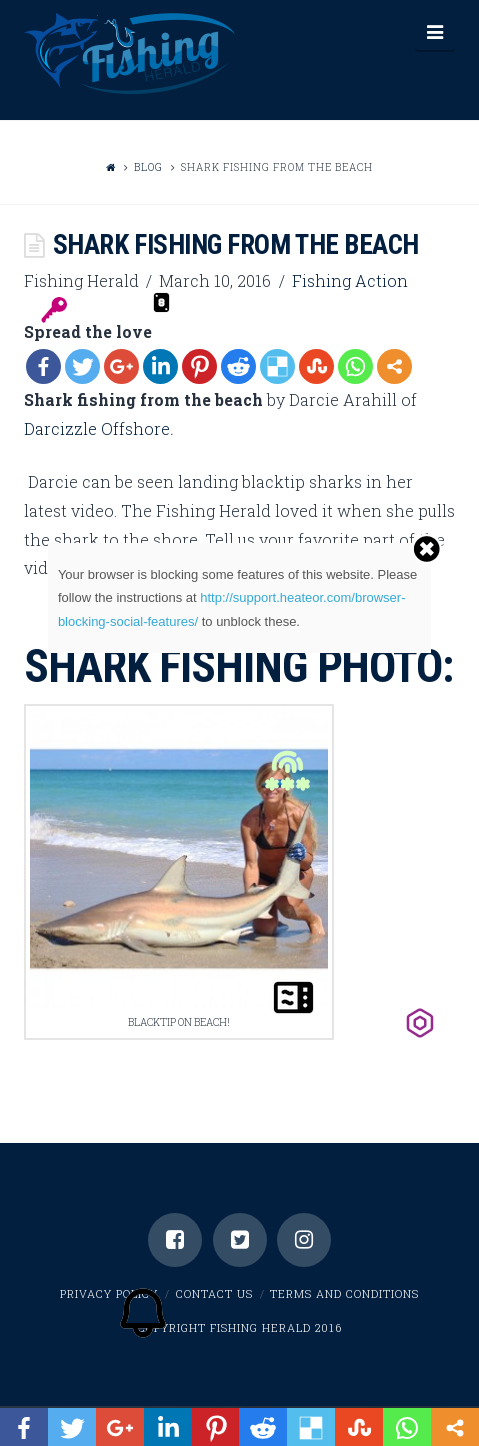 This screenshot has height=1446, width=479. I want to click on enable fingerprint authentication, so click(287, 768).